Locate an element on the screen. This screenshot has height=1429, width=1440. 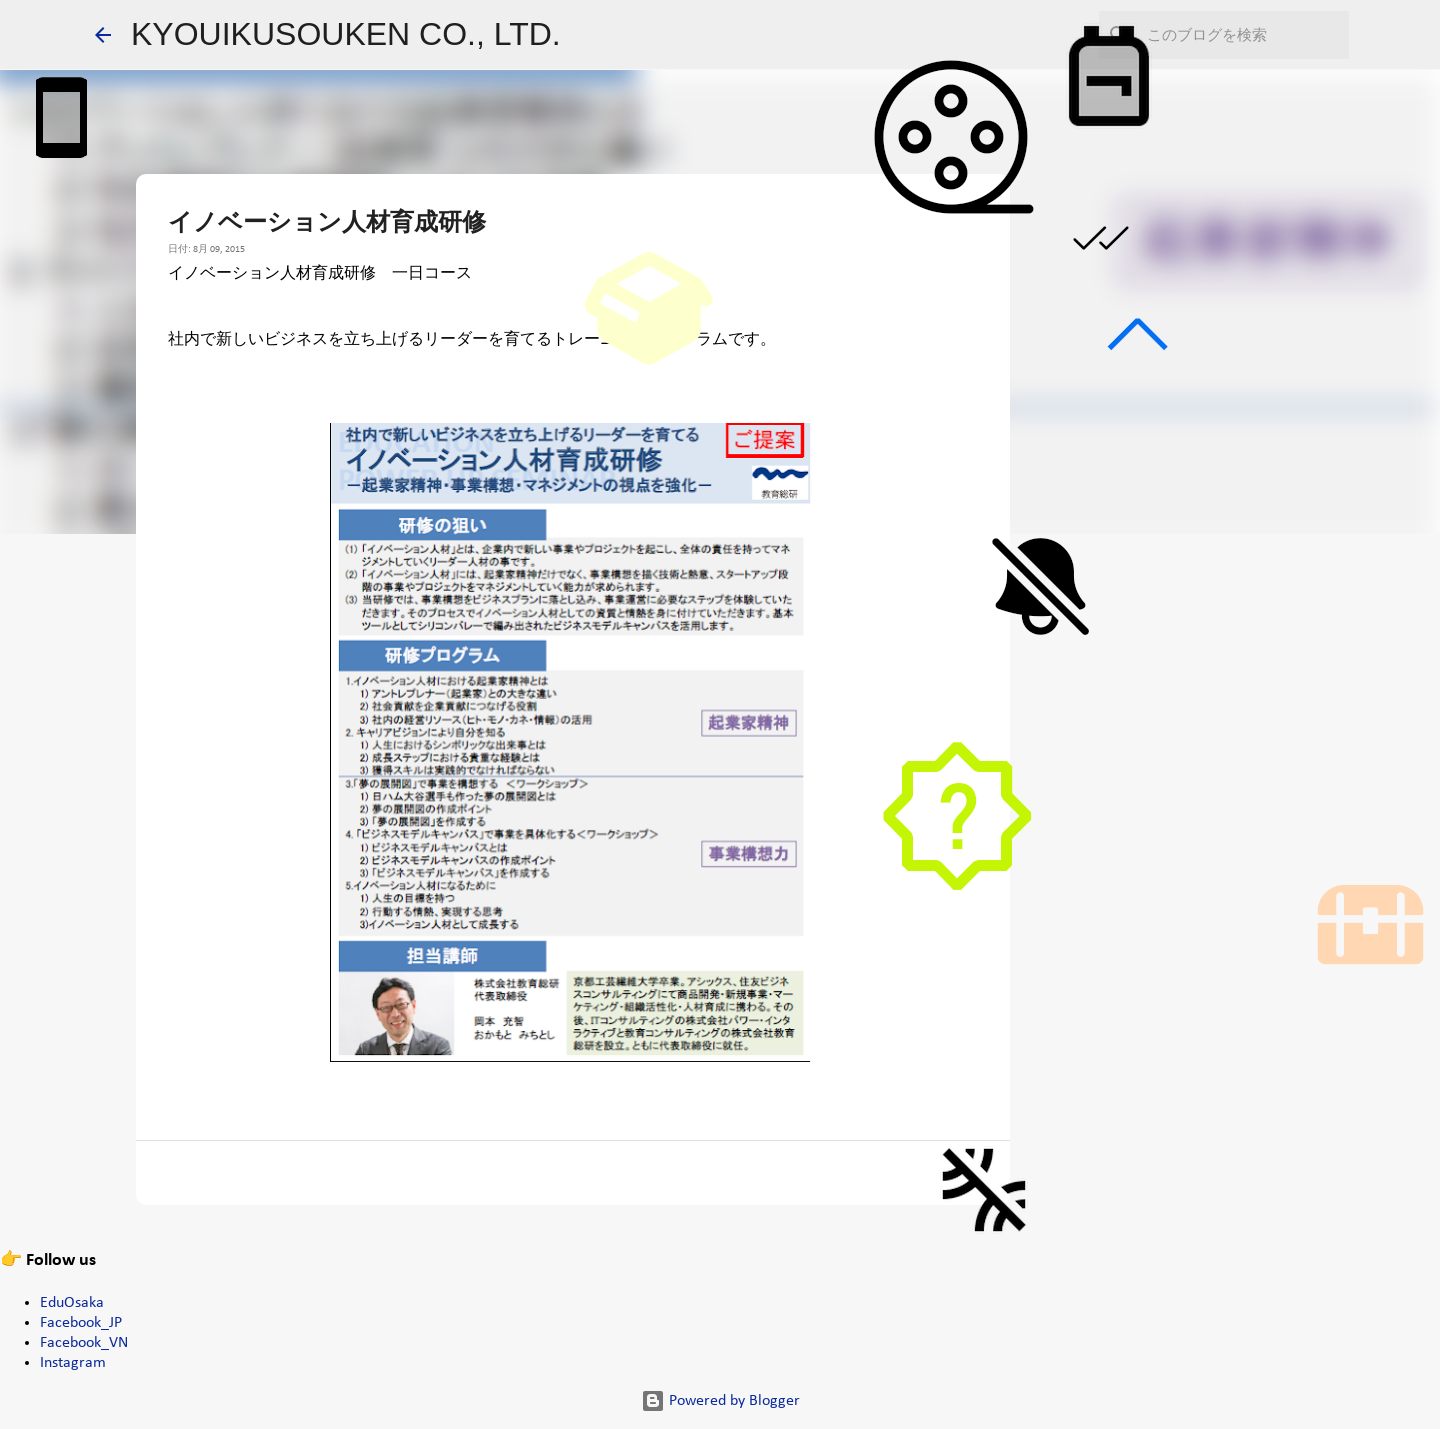
indicates all items have been completed or verified is located at coordinates (1101, 239).